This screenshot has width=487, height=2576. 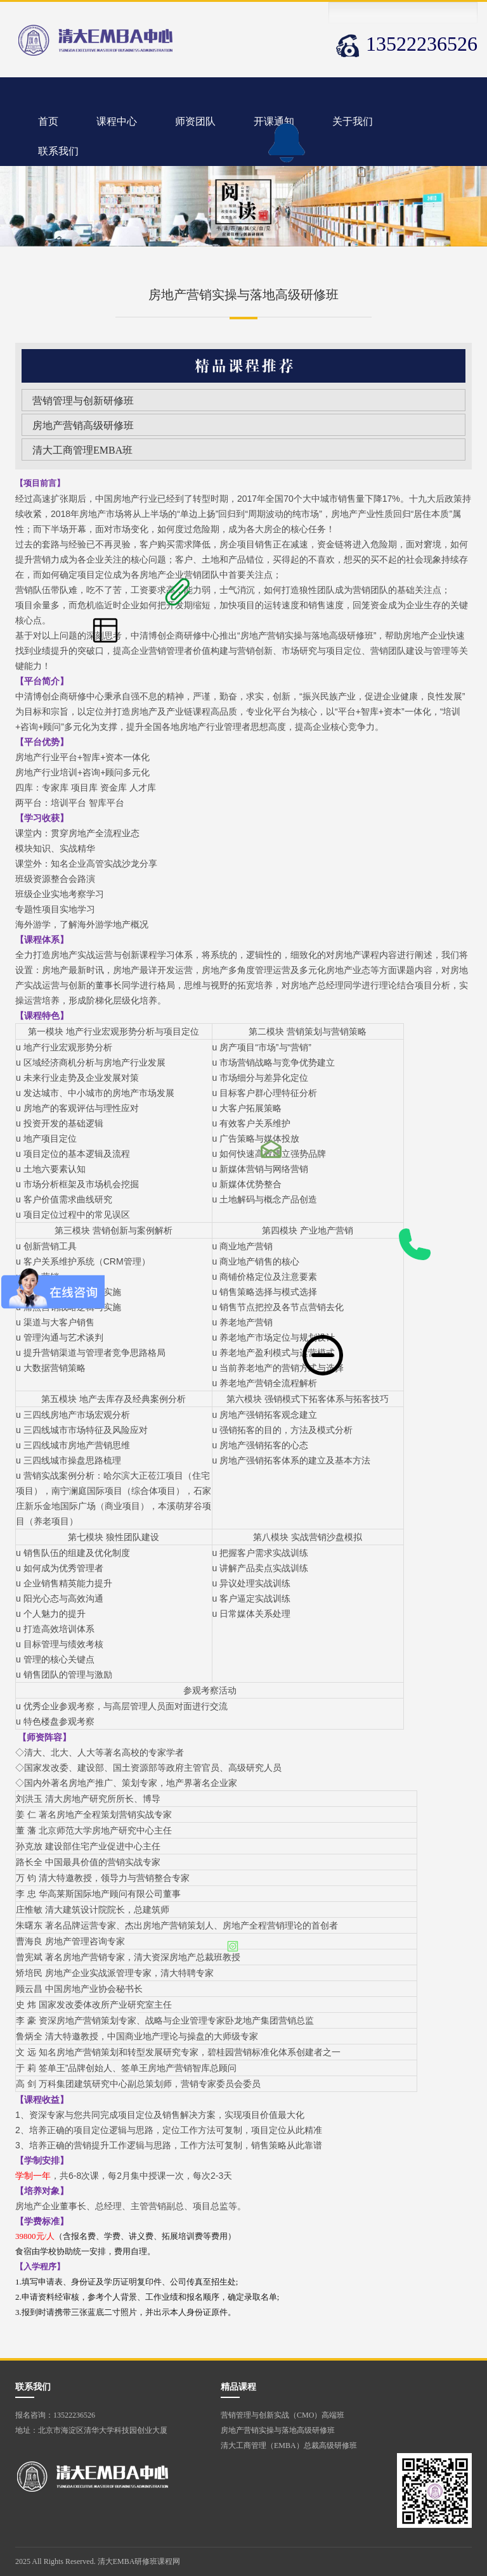 What do you see at coordinates (287, 143) in the screenshot?
I see `view notifications` at bounding box center [287, 143].